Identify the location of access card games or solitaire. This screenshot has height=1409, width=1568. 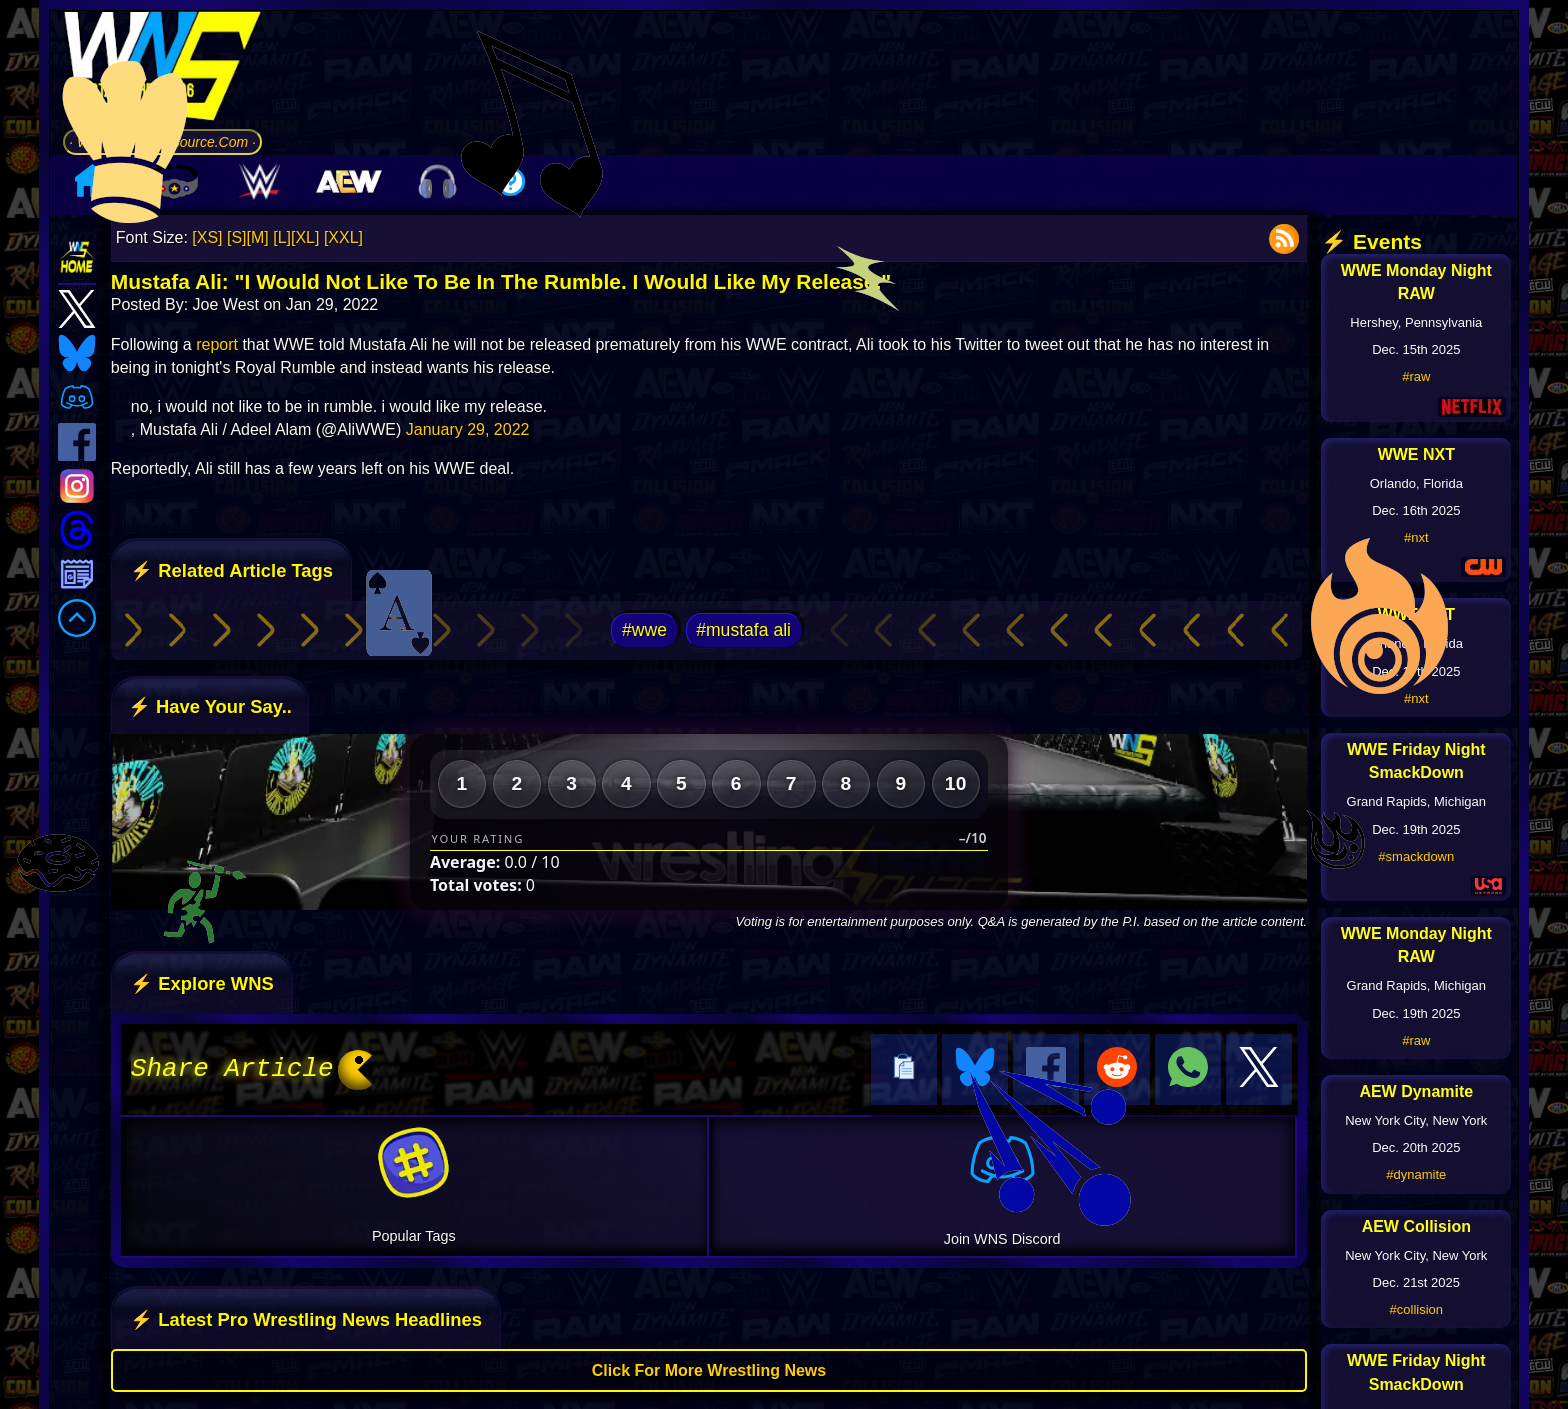
(399, 613).